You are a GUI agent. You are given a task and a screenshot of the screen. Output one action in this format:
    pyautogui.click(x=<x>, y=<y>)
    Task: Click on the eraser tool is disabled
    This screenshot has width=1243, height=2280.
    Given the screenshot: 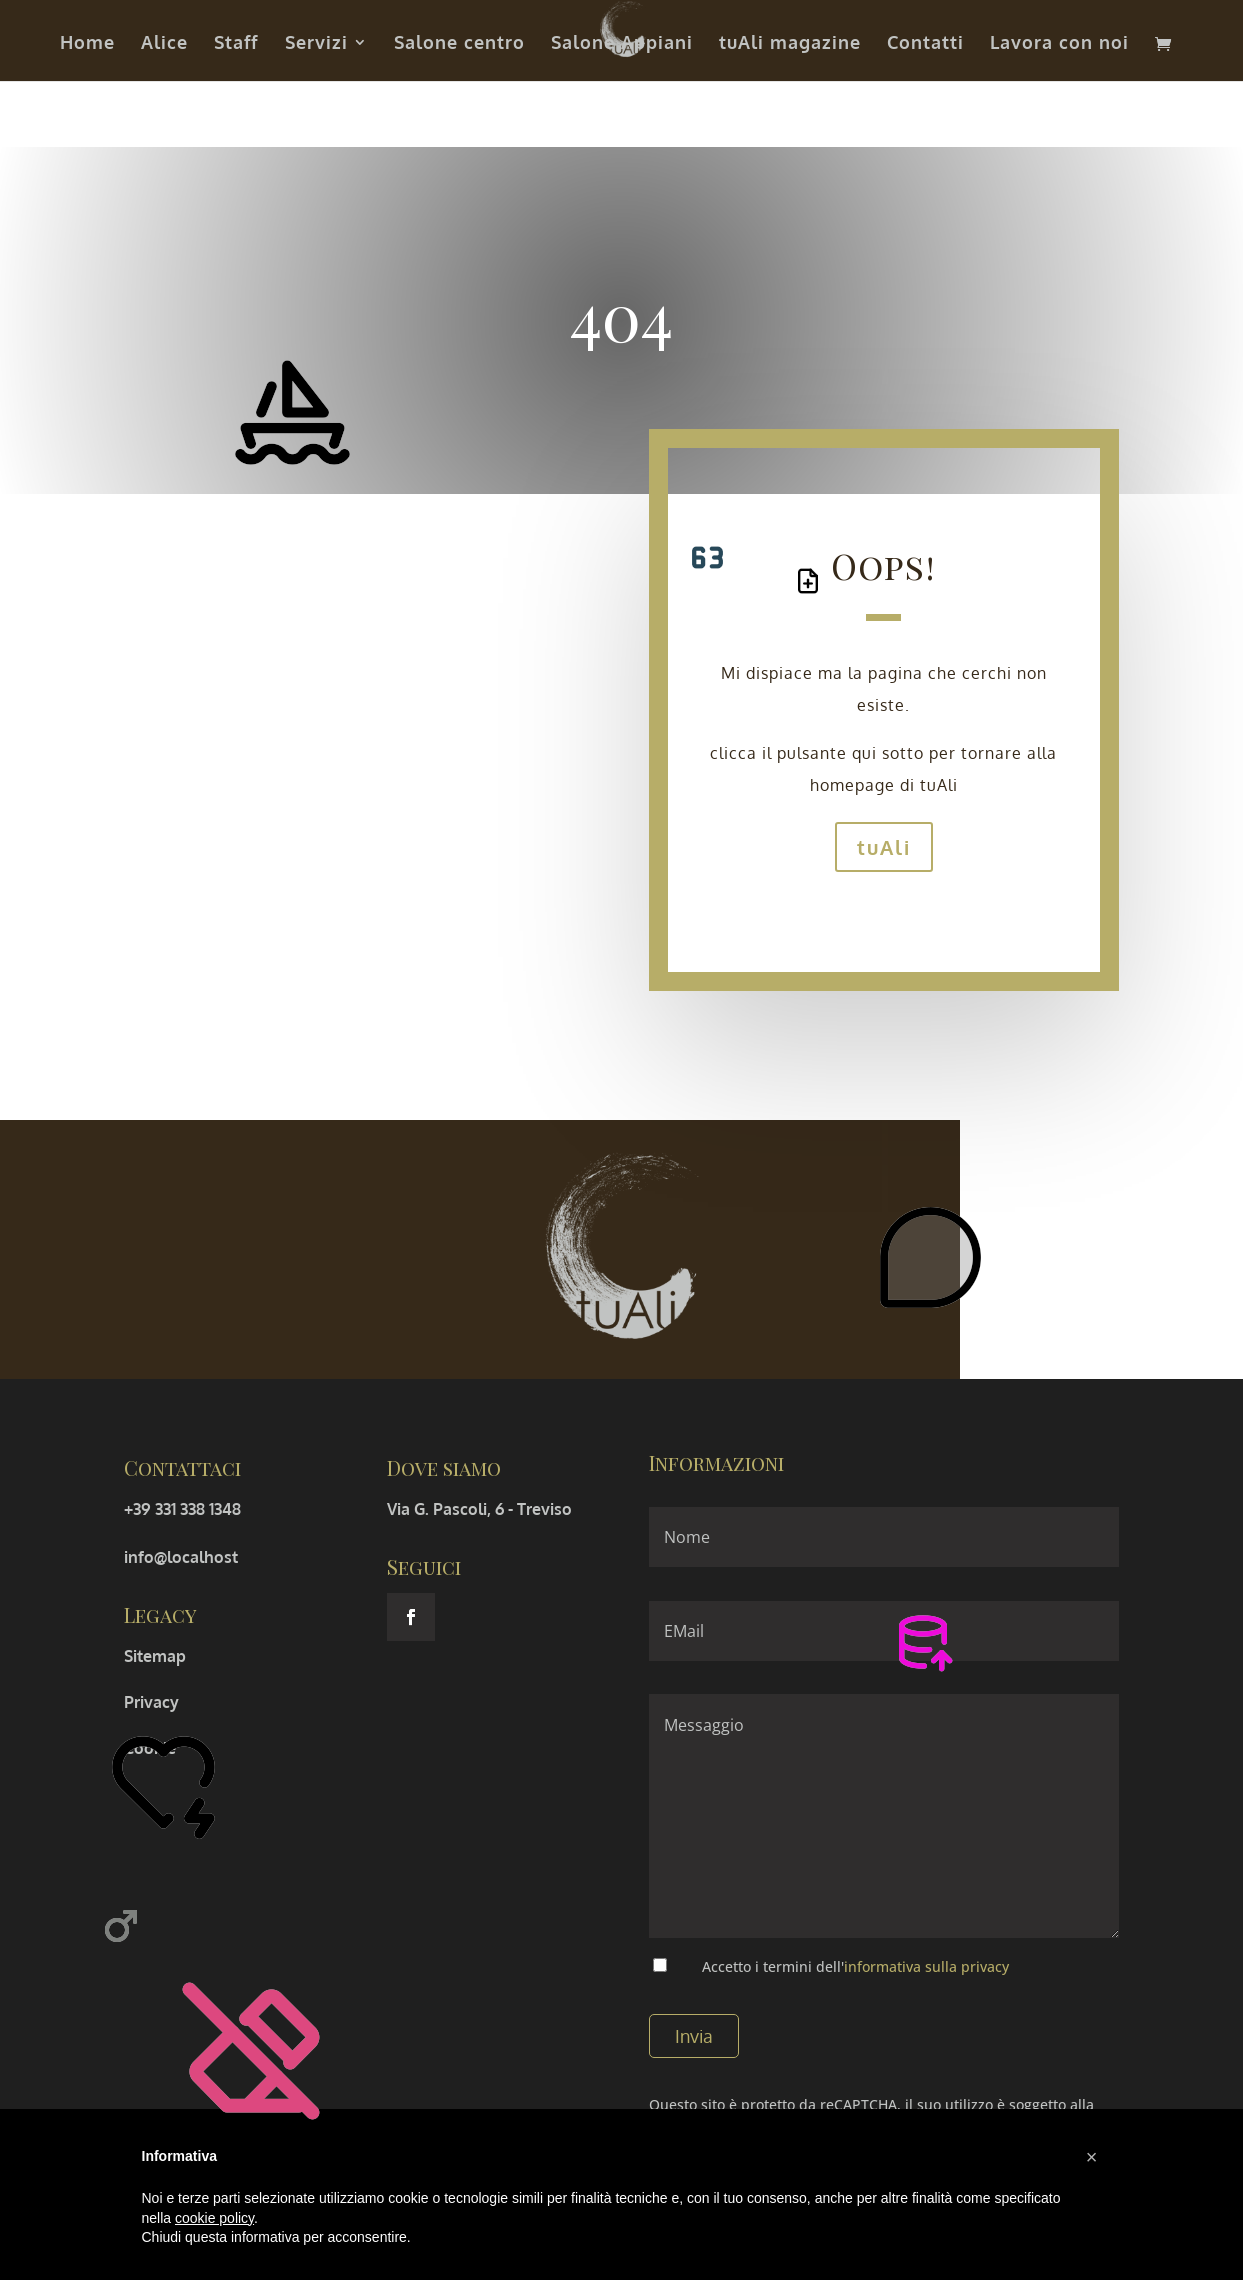 What is the action you would take?
    pyautogui.click(x=251, y=2051)
    